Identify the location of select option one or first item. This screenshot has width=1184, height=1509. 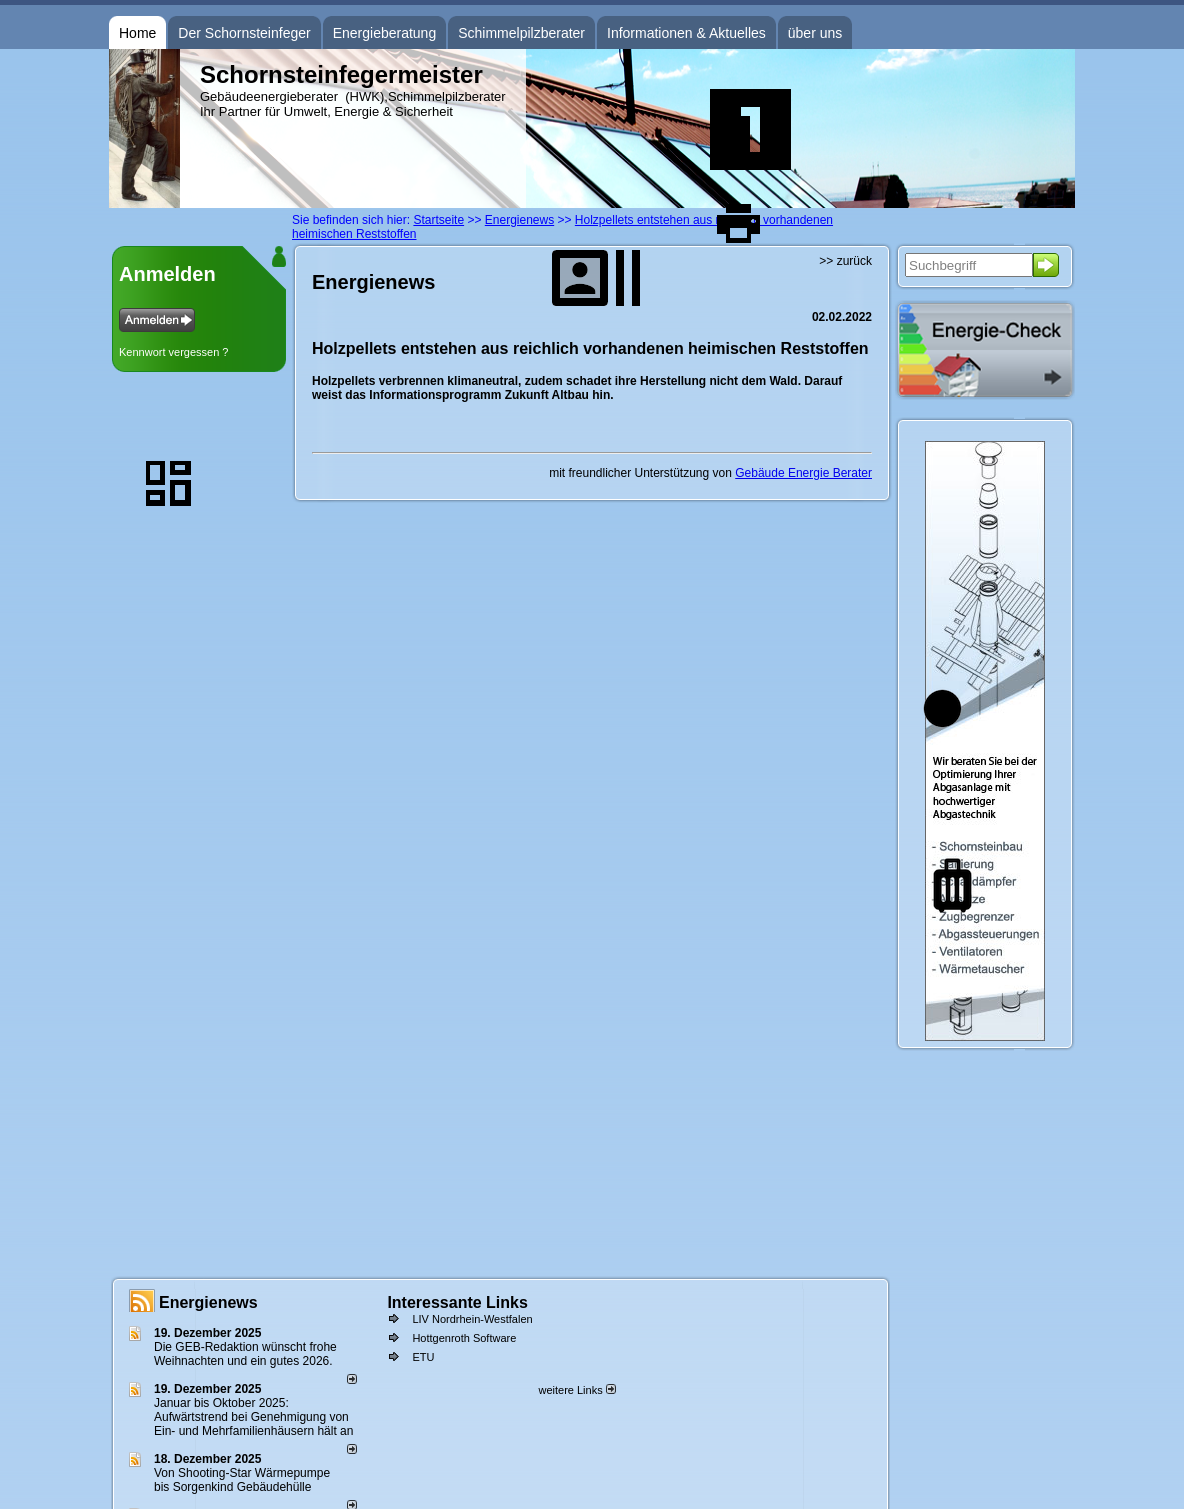
(750, 129).